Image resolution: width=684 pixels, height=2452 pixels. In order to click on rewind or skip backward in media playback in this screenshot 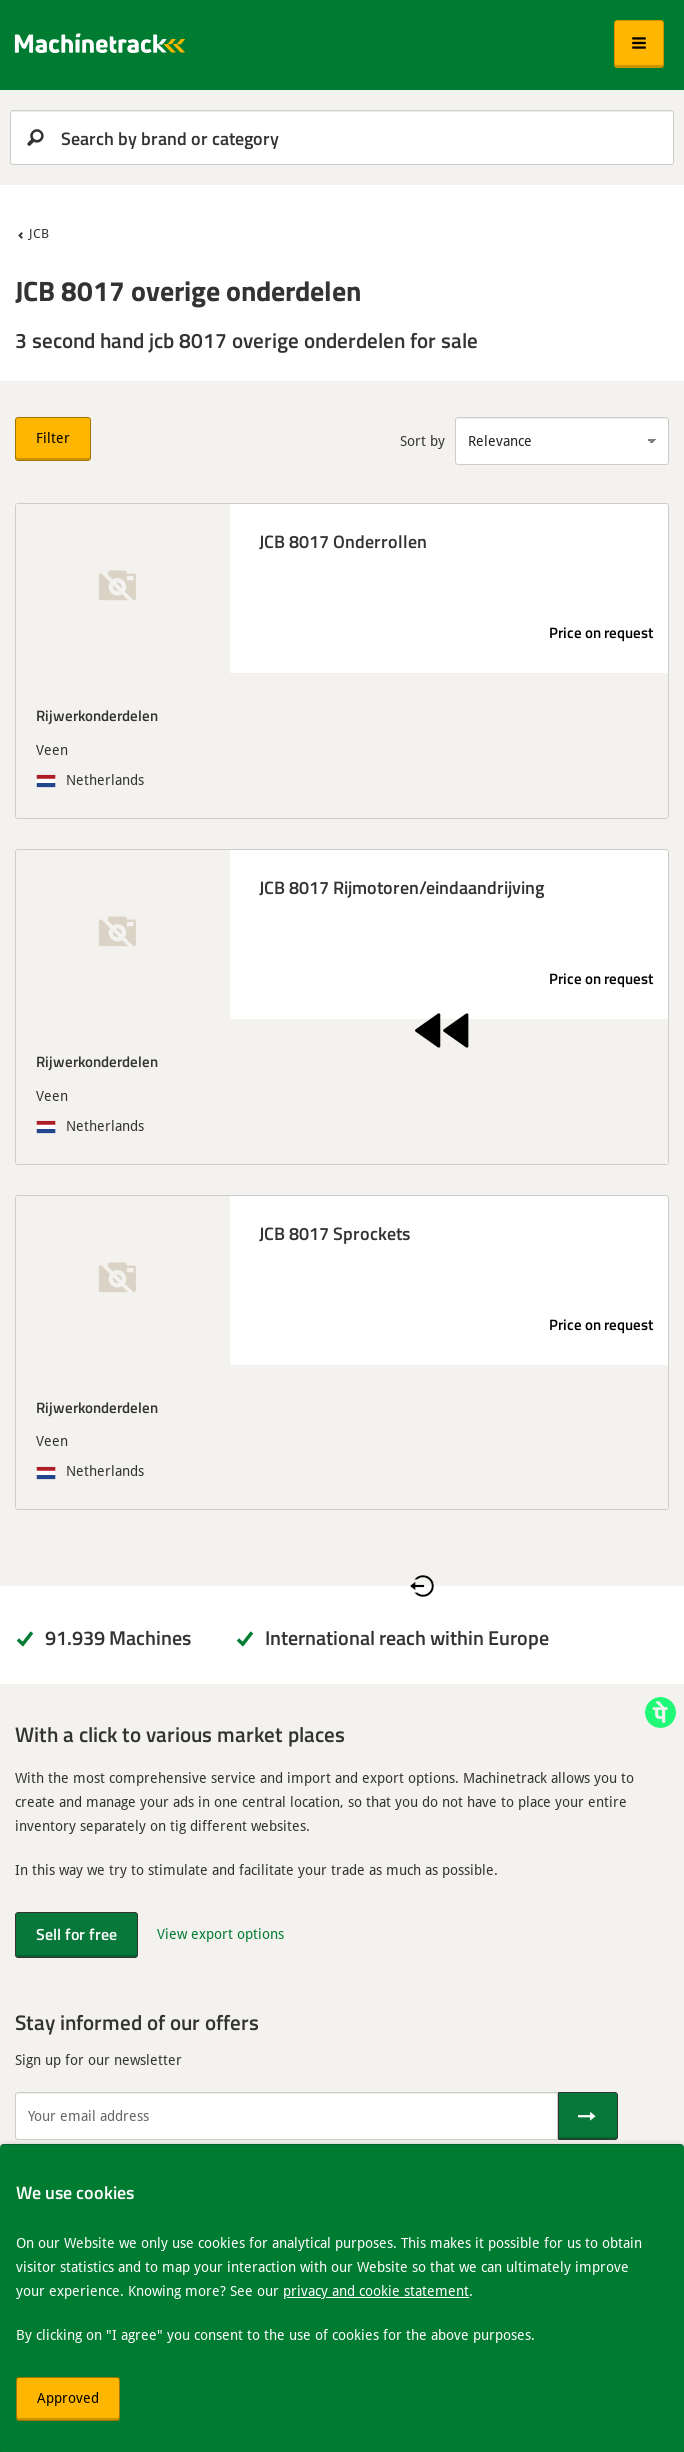, I will do `click(443, 1030)`.